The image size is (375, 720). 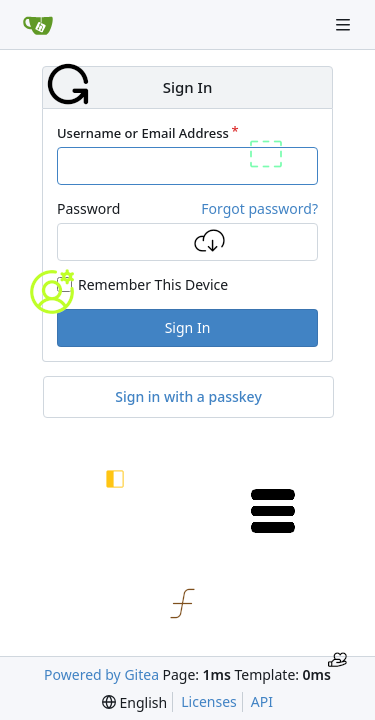 What do you see at coordinates (338, 660) in the screenshot?
I see `donate or give to charity` at bounding box center [338, 660].